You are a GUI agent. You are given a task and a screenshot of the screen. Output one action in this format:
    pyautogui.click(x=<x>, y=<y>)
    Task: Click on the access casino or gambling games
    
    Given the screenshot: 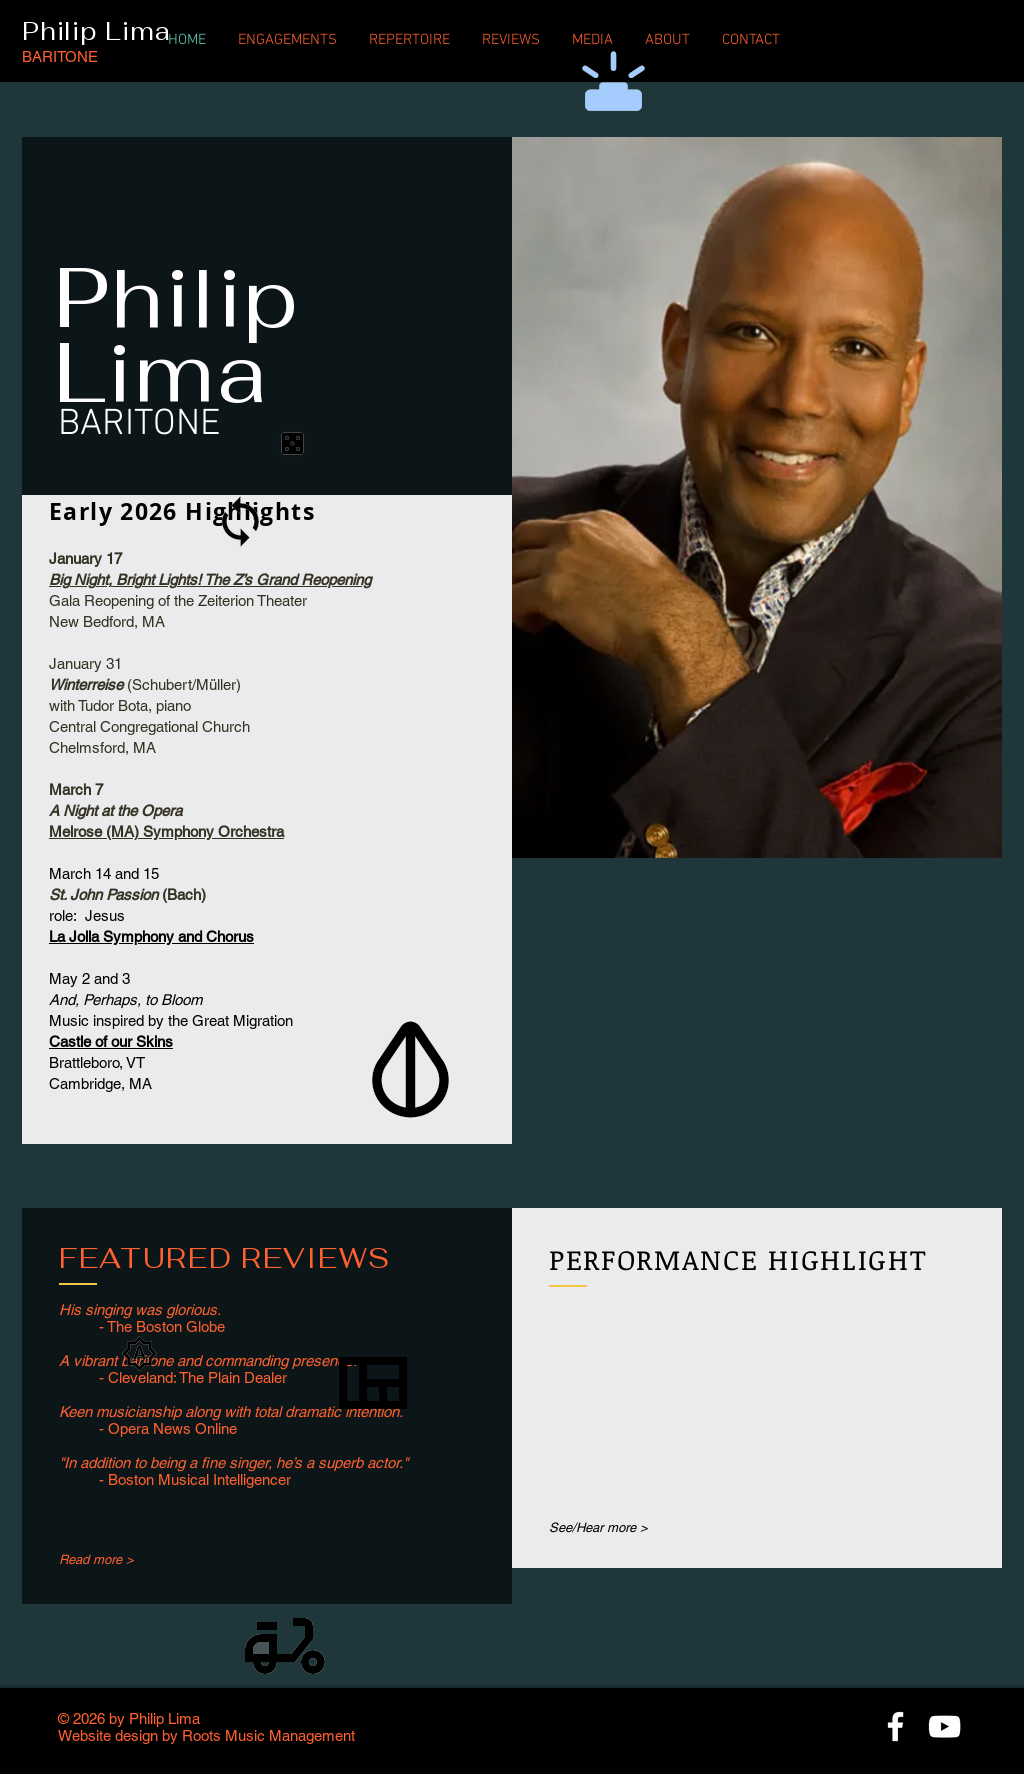 What is the action you would take?
    pyautogui.click(x=292, y=443)
    